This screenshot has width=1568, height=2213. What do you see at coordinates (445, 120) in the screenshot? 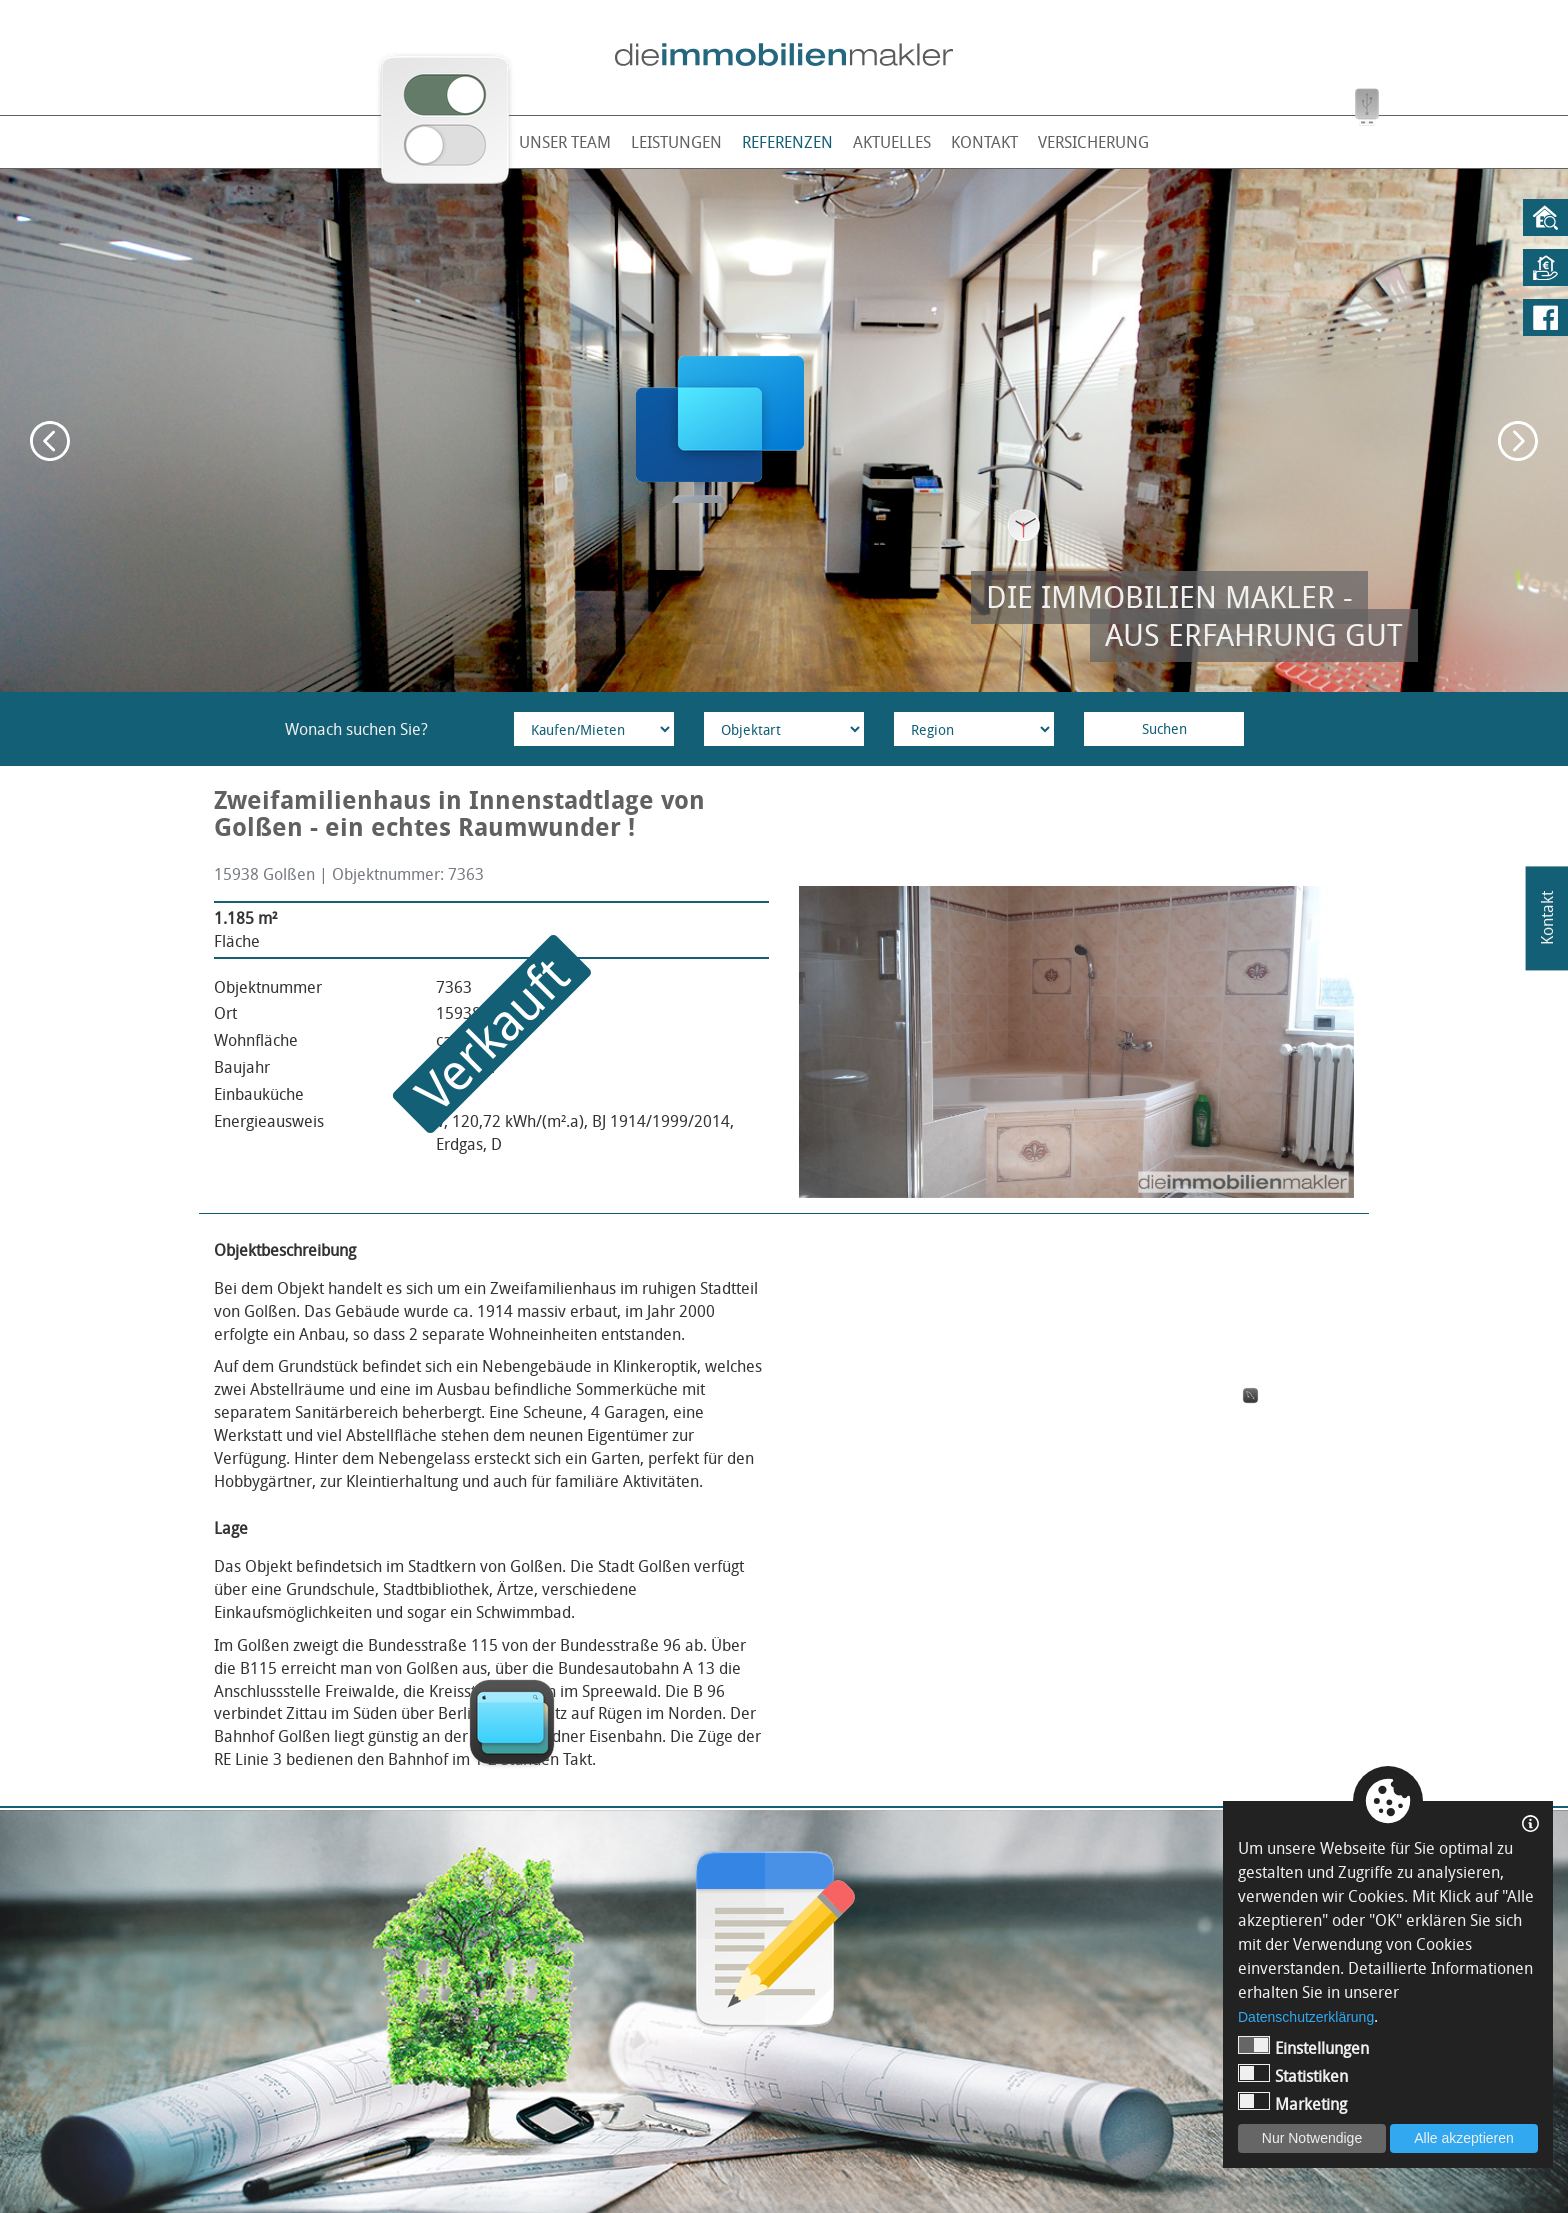
I see `open gnome tweaks application` at bounding box center [445, 120].